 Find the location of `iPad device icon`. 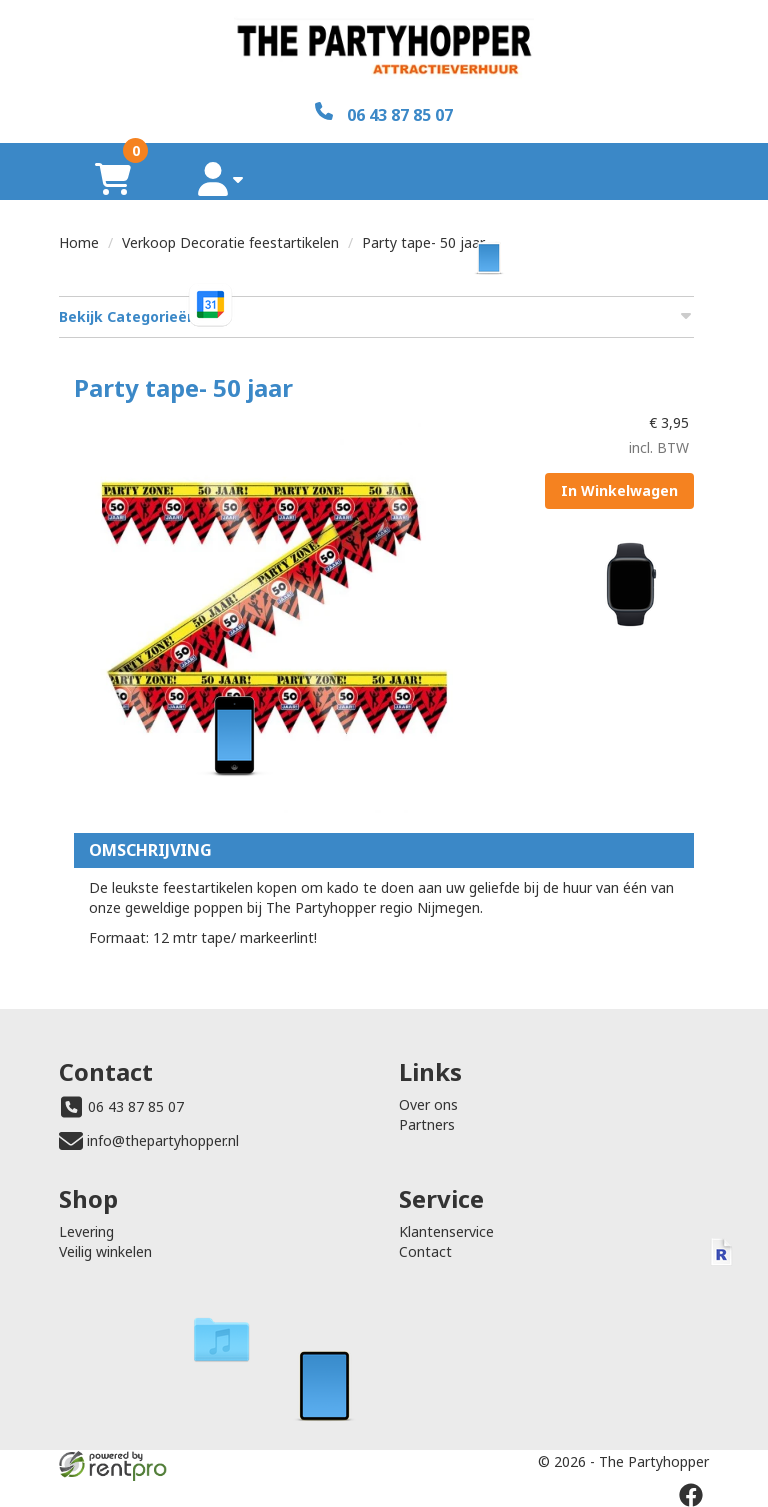

iPad device icon is located at coordinates (324, 1386).